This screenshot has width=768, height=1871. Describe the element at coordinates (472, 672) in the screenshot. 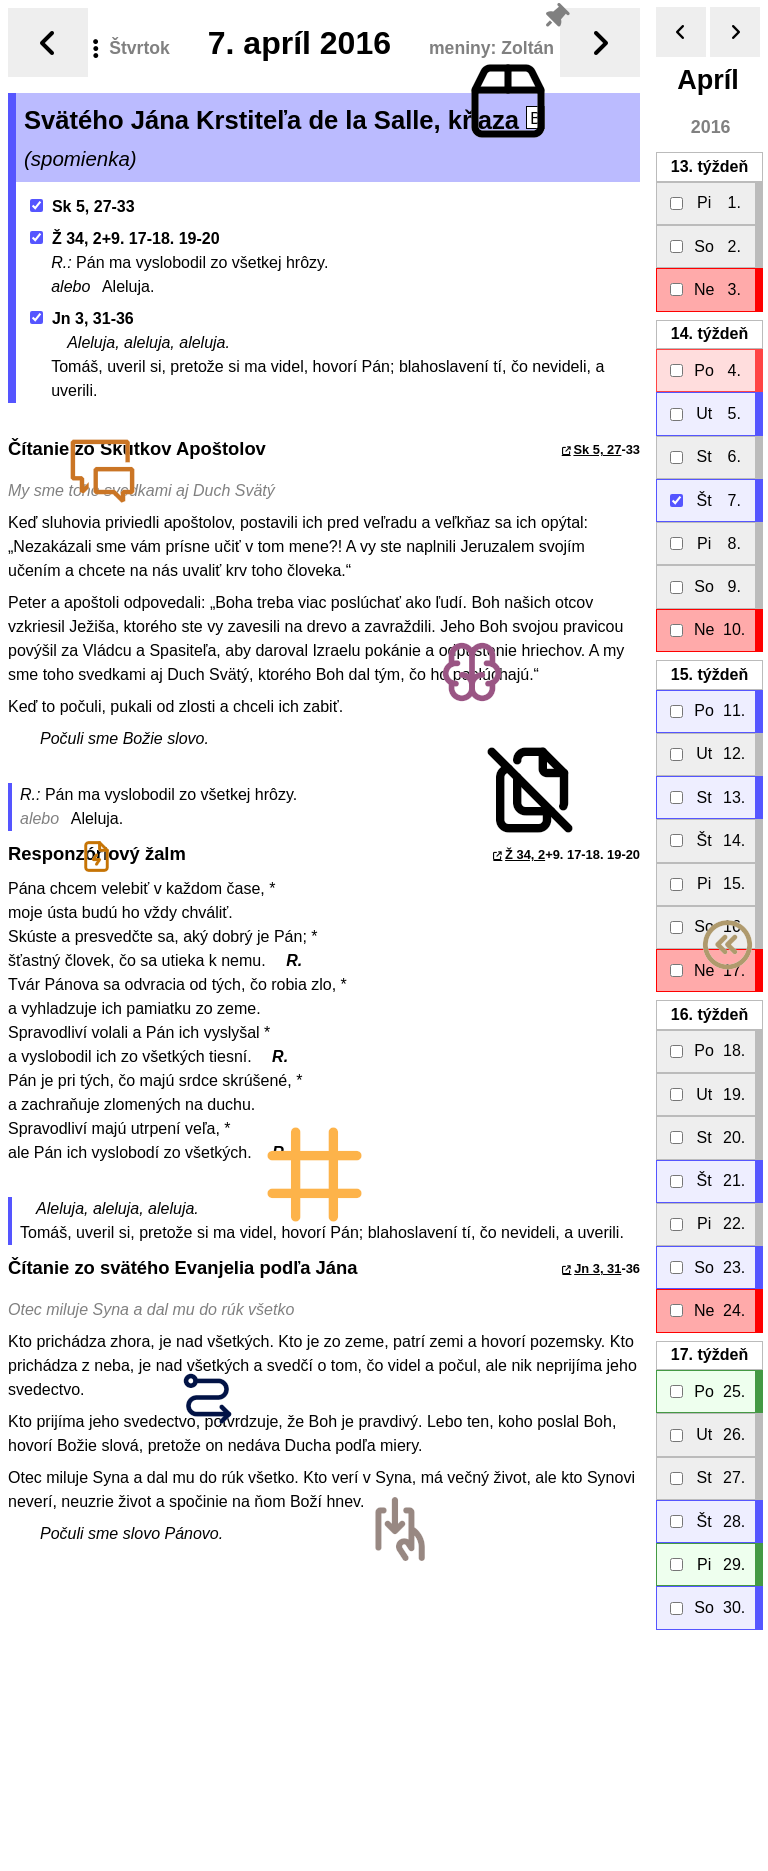

I see `access AI or smart features` at that location.